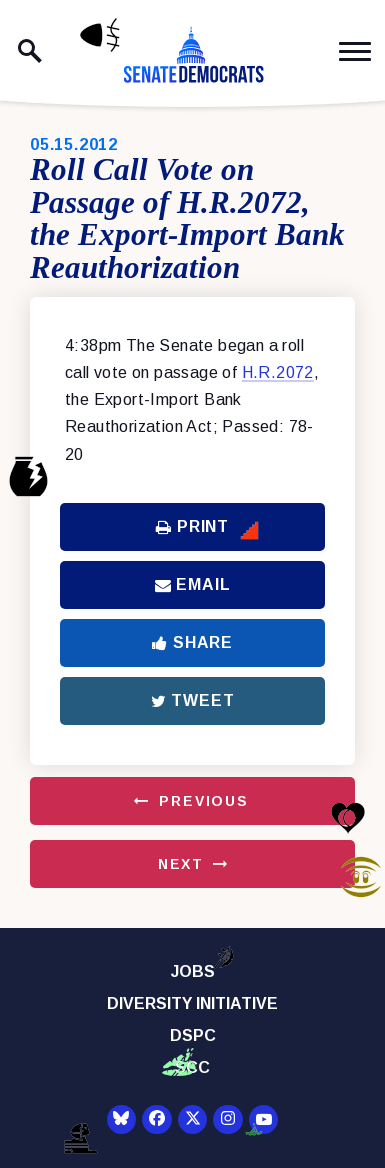 This screenshot has height=1168, width=385. What do you see at coordinates (348, 818) in the screenshot?
I see `favorite or like a game item` at bounding box center [348, 818].